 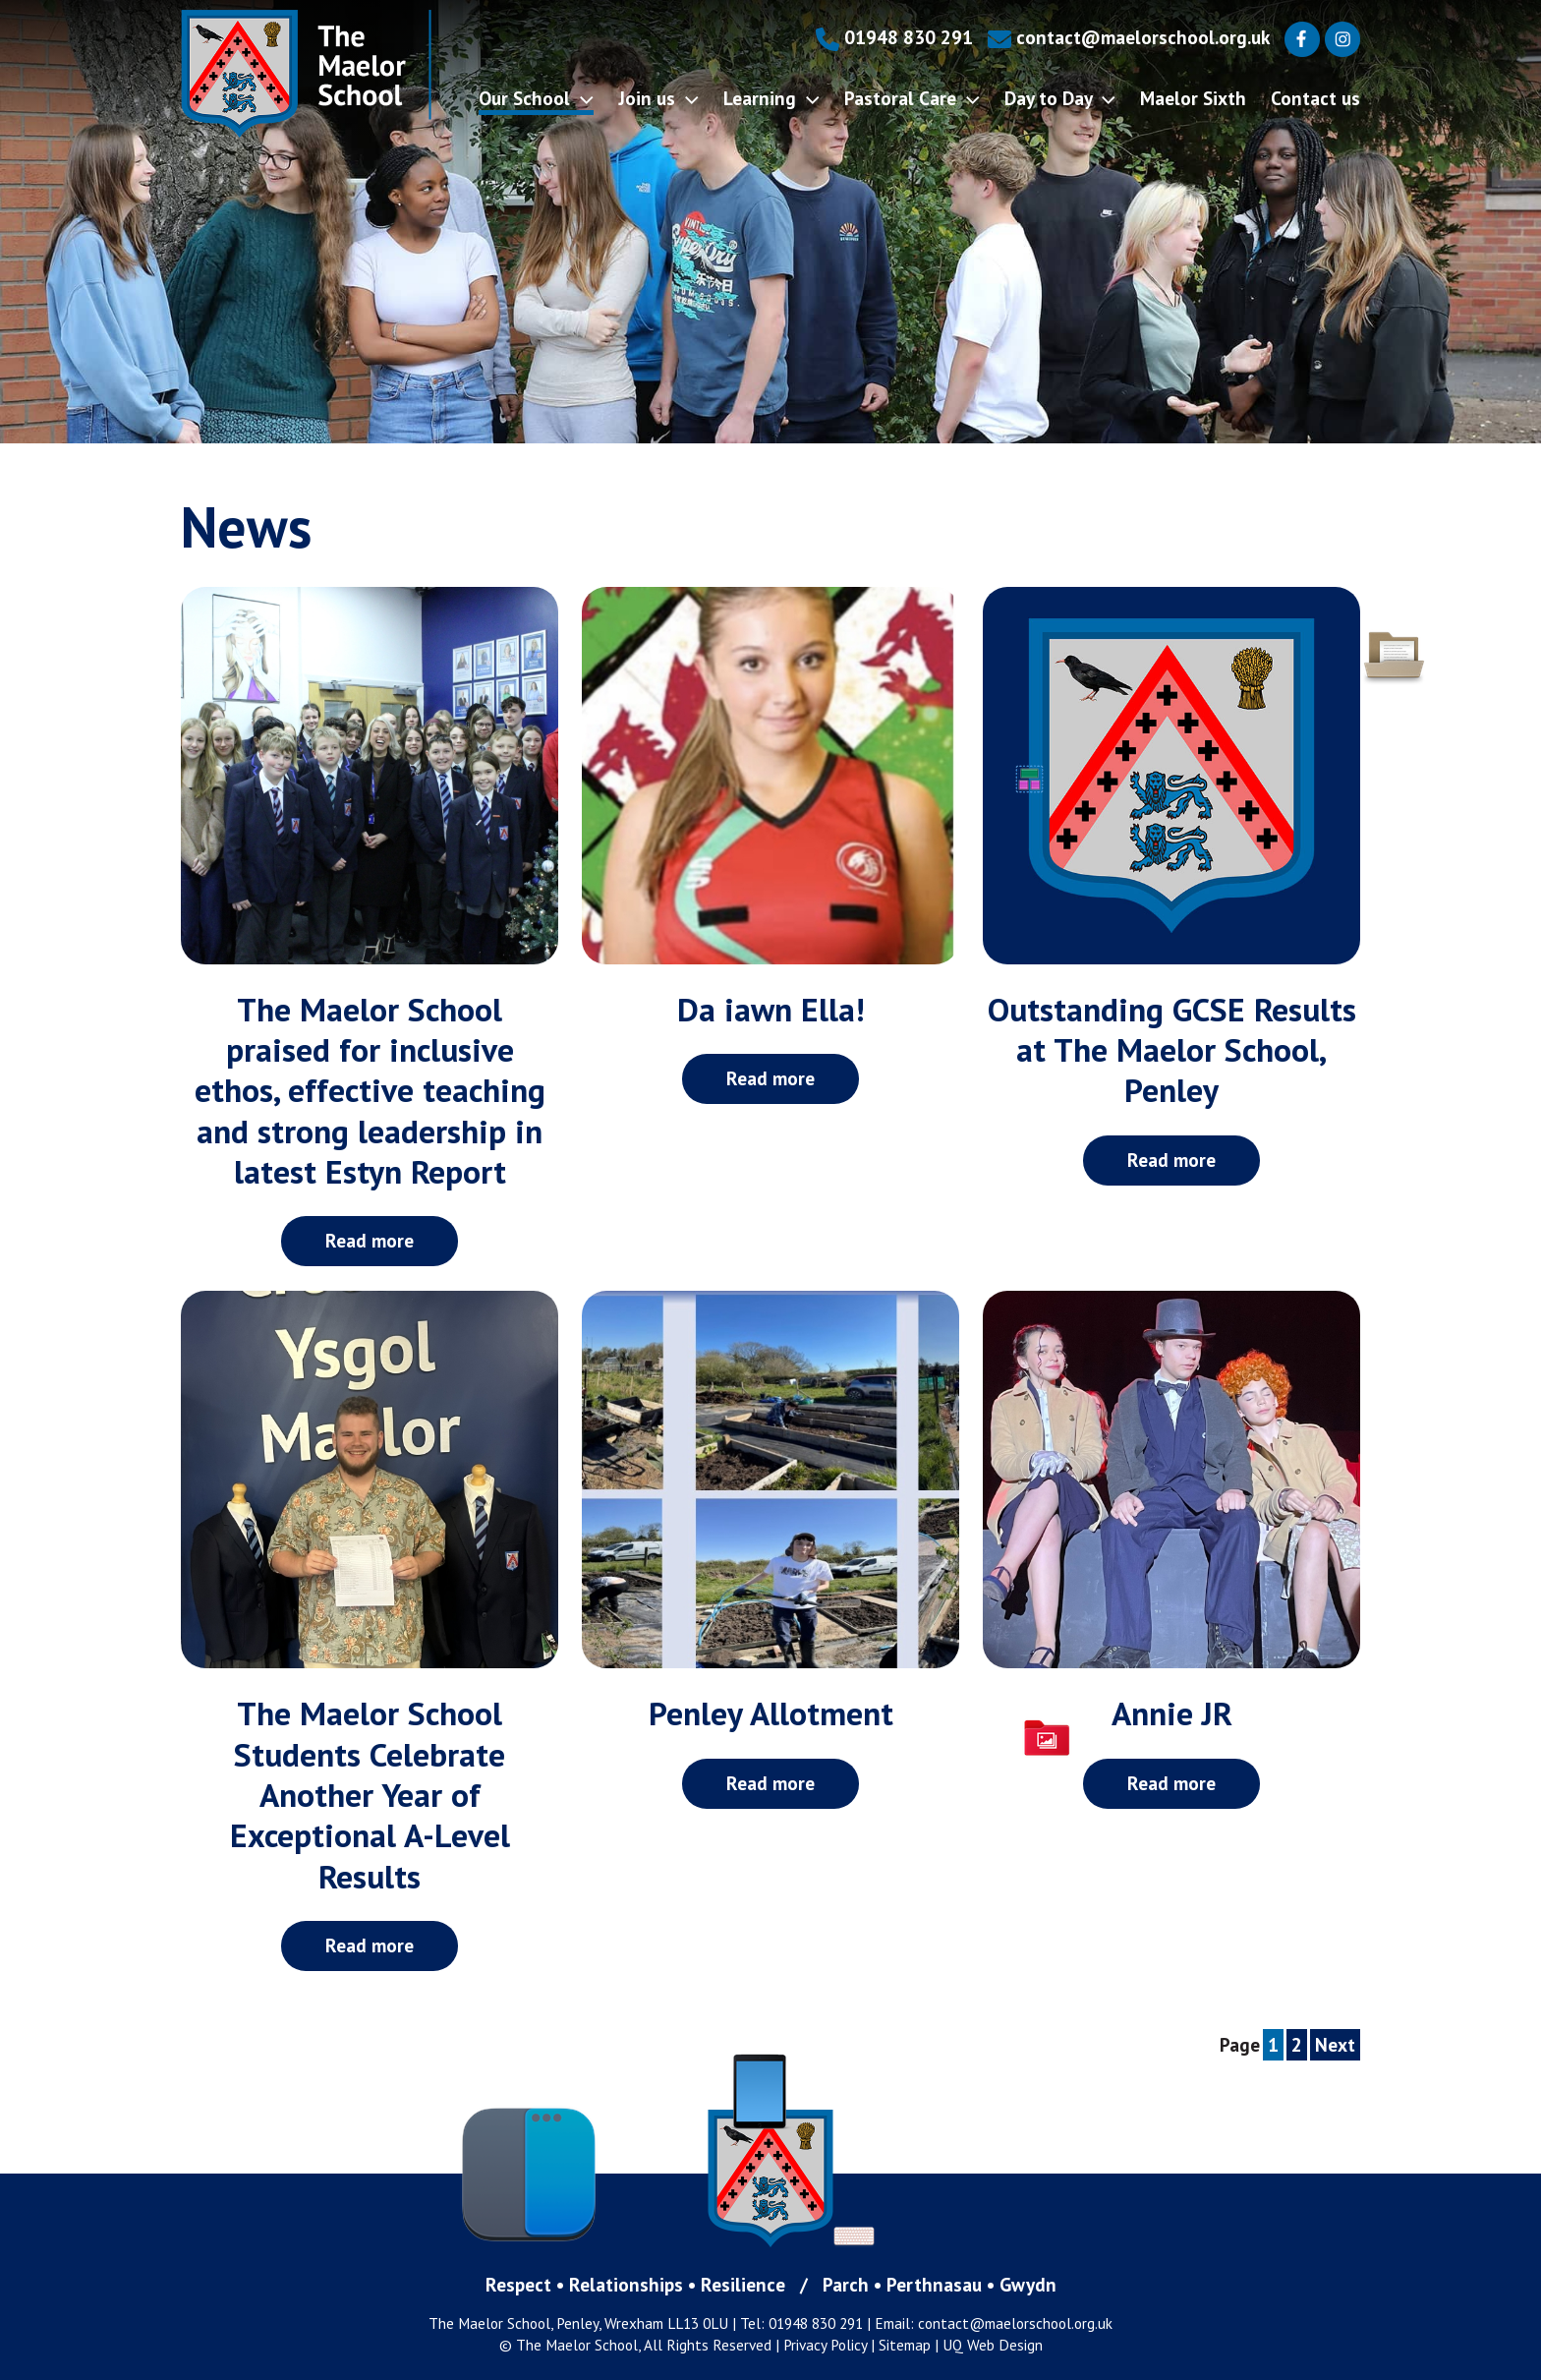 What do you see at coordinates (1394, 658) in the screenshot?
I see `open an existing document or file` at bounding box center [1394, 658].